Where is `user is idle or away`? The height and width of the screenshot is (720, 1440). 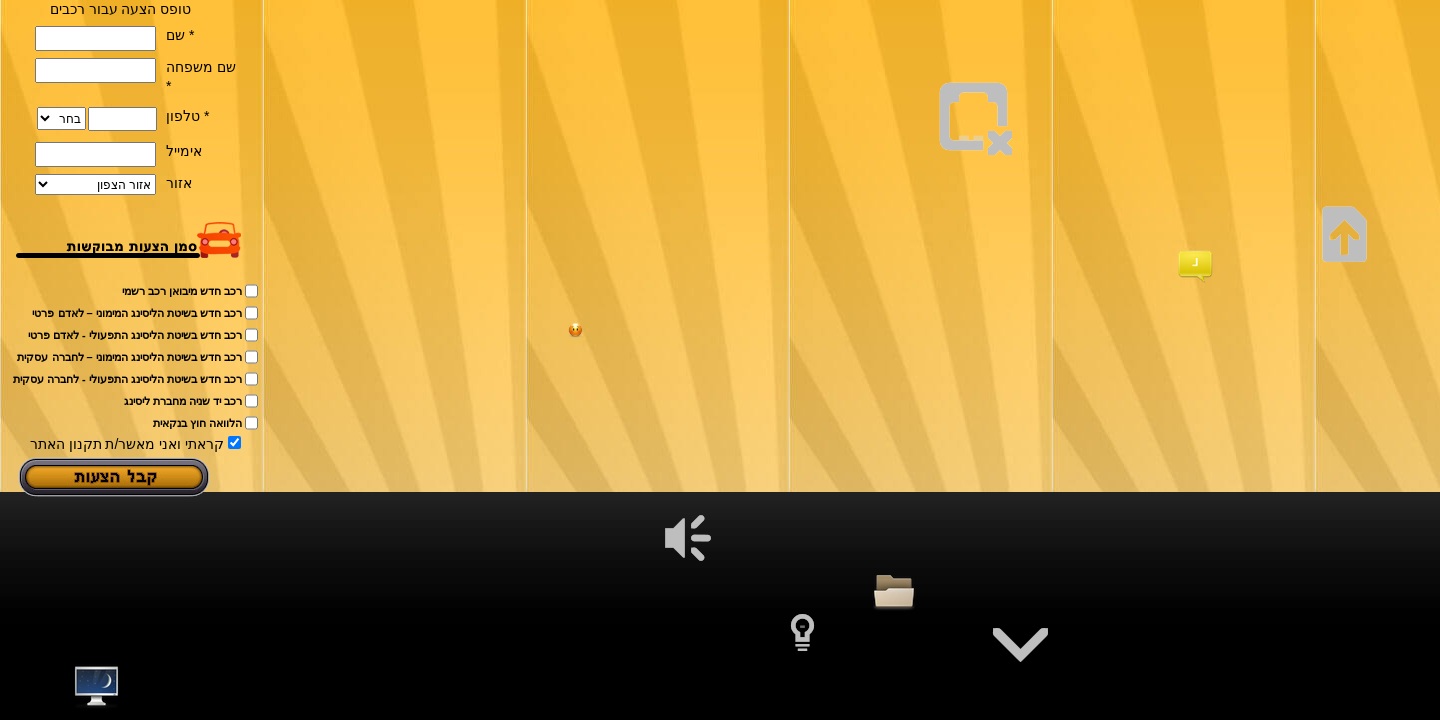
user is idle or away is located at coordinates (1195, 266).